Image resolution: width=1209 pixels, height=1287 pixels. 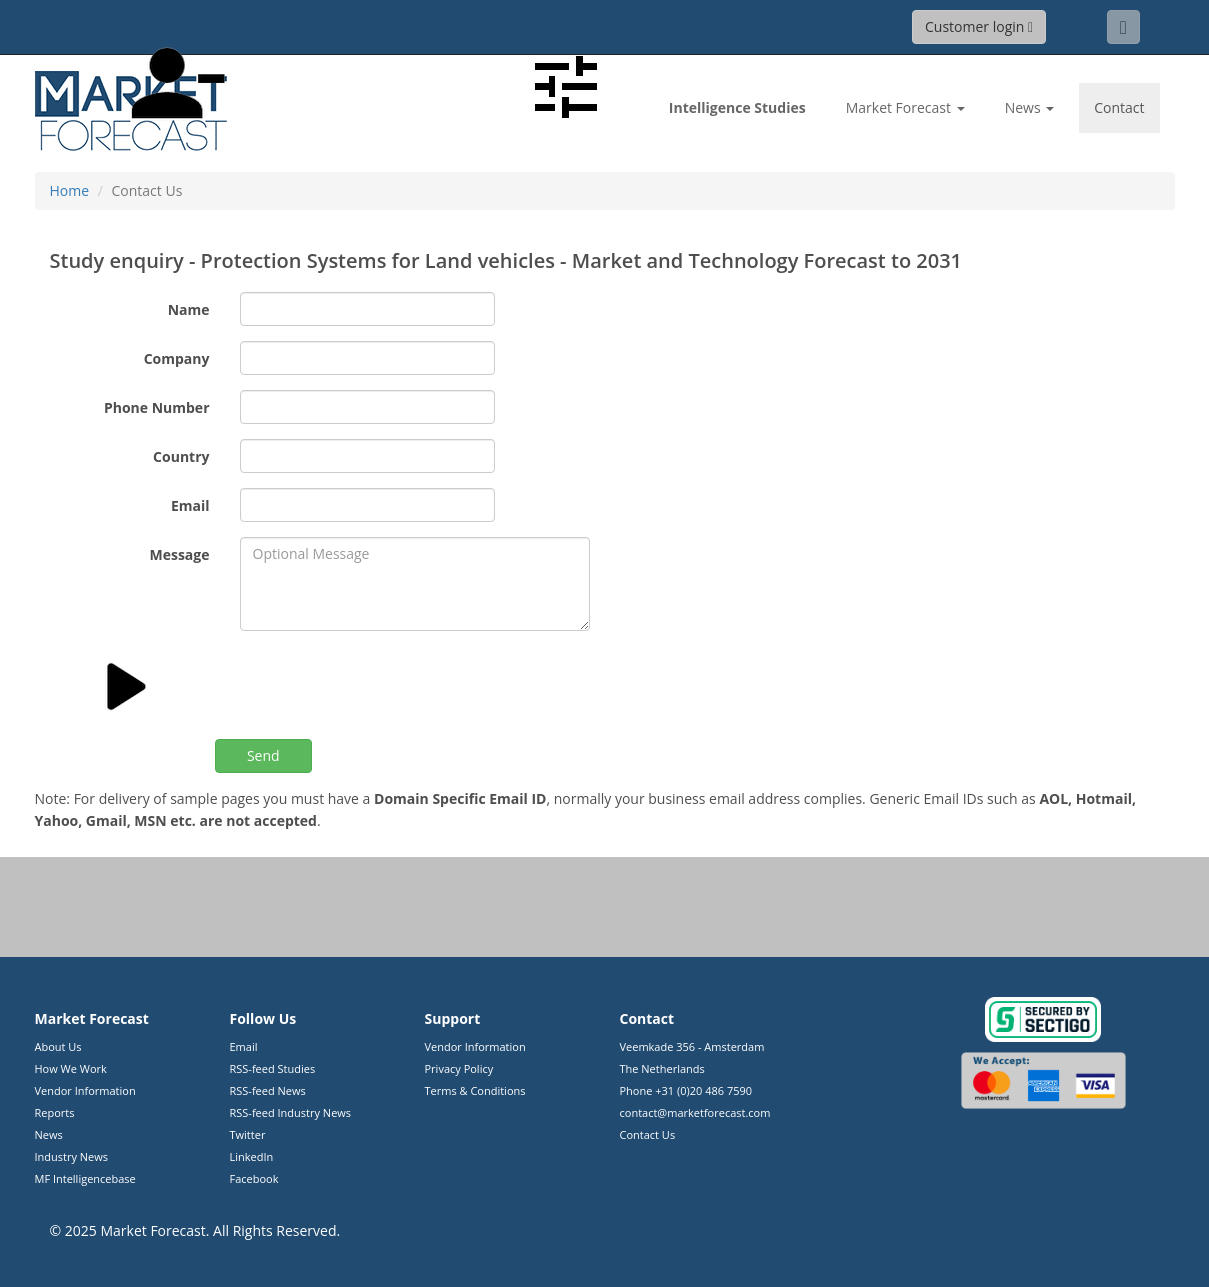 I want to click on play media content, so click(x=122, y=686).